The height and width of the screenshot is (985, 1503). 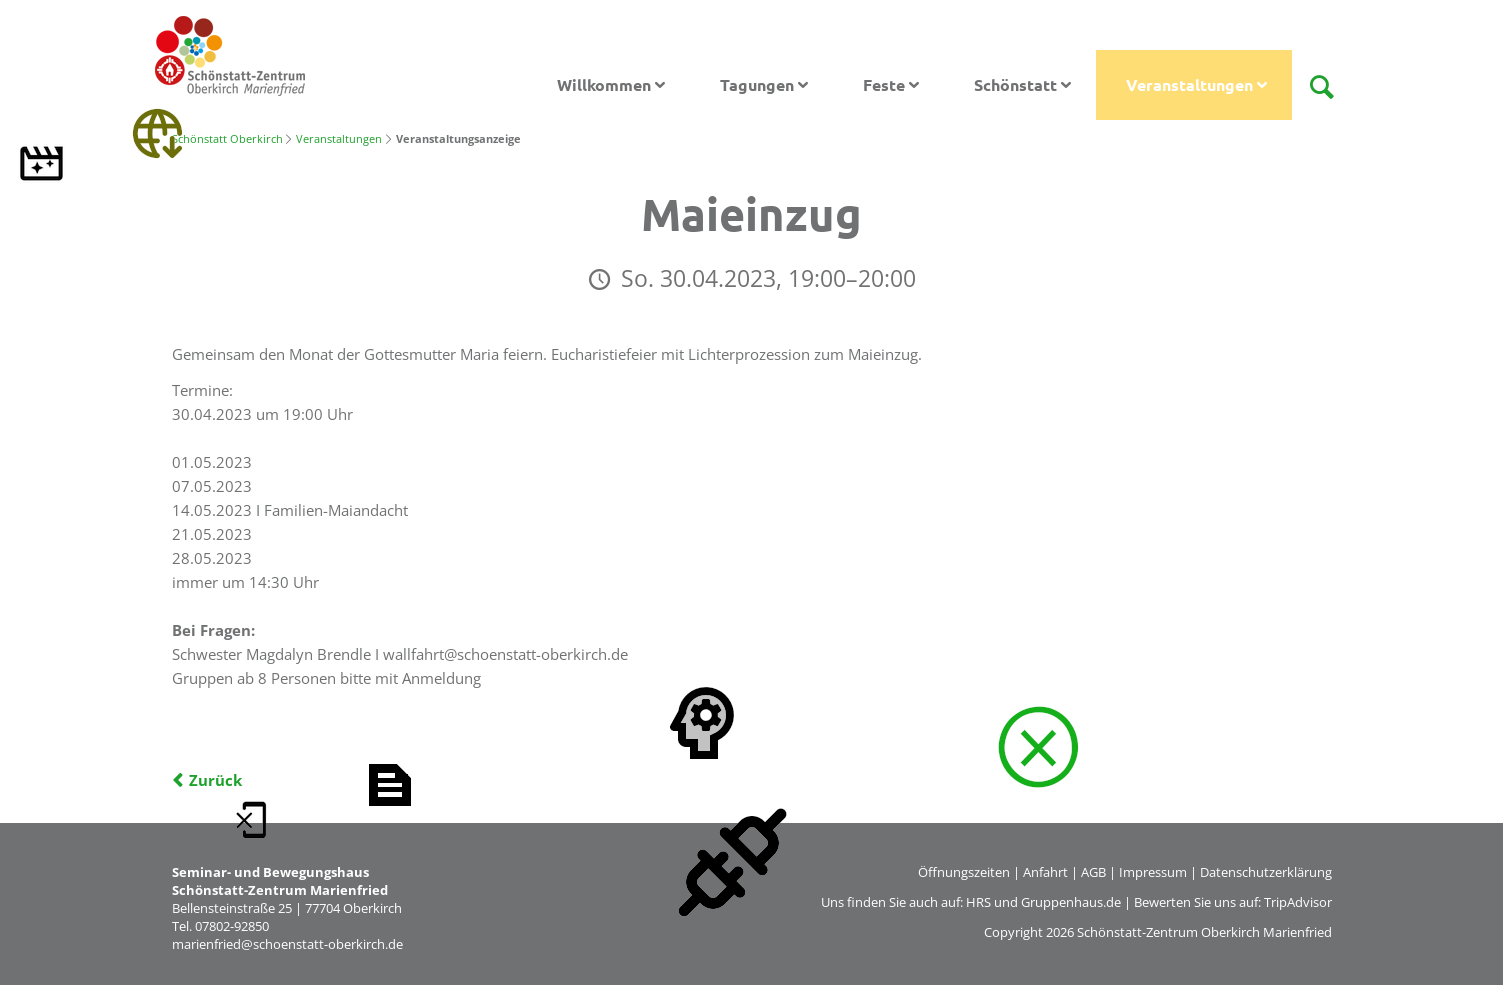 I want to click on apply filters or effects to a video, so click(x=41, y=163).